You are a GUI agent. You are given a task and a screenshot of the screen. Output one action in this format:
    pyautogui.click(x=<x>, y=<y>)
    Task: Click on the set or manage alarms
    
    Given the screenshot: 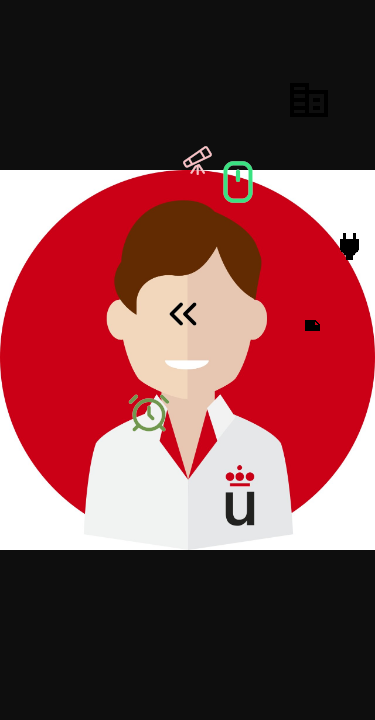 What is the action you would take?
    pyautogui.click(x=149, y=413)
    